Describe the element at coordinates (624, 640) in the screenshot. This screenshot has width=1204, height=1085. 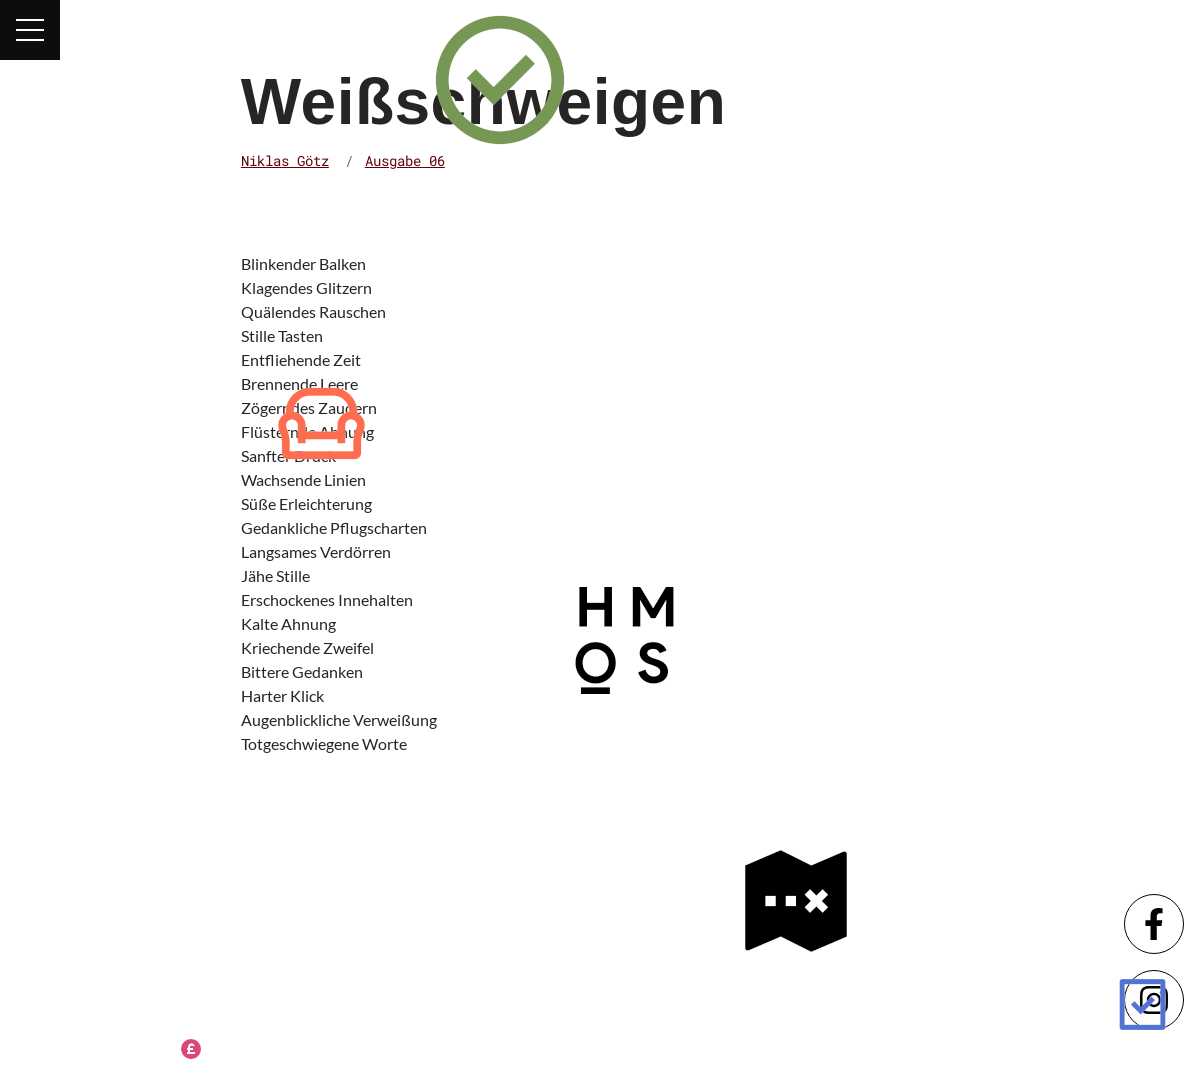
I see `harmonyos operating system logo` at that location.